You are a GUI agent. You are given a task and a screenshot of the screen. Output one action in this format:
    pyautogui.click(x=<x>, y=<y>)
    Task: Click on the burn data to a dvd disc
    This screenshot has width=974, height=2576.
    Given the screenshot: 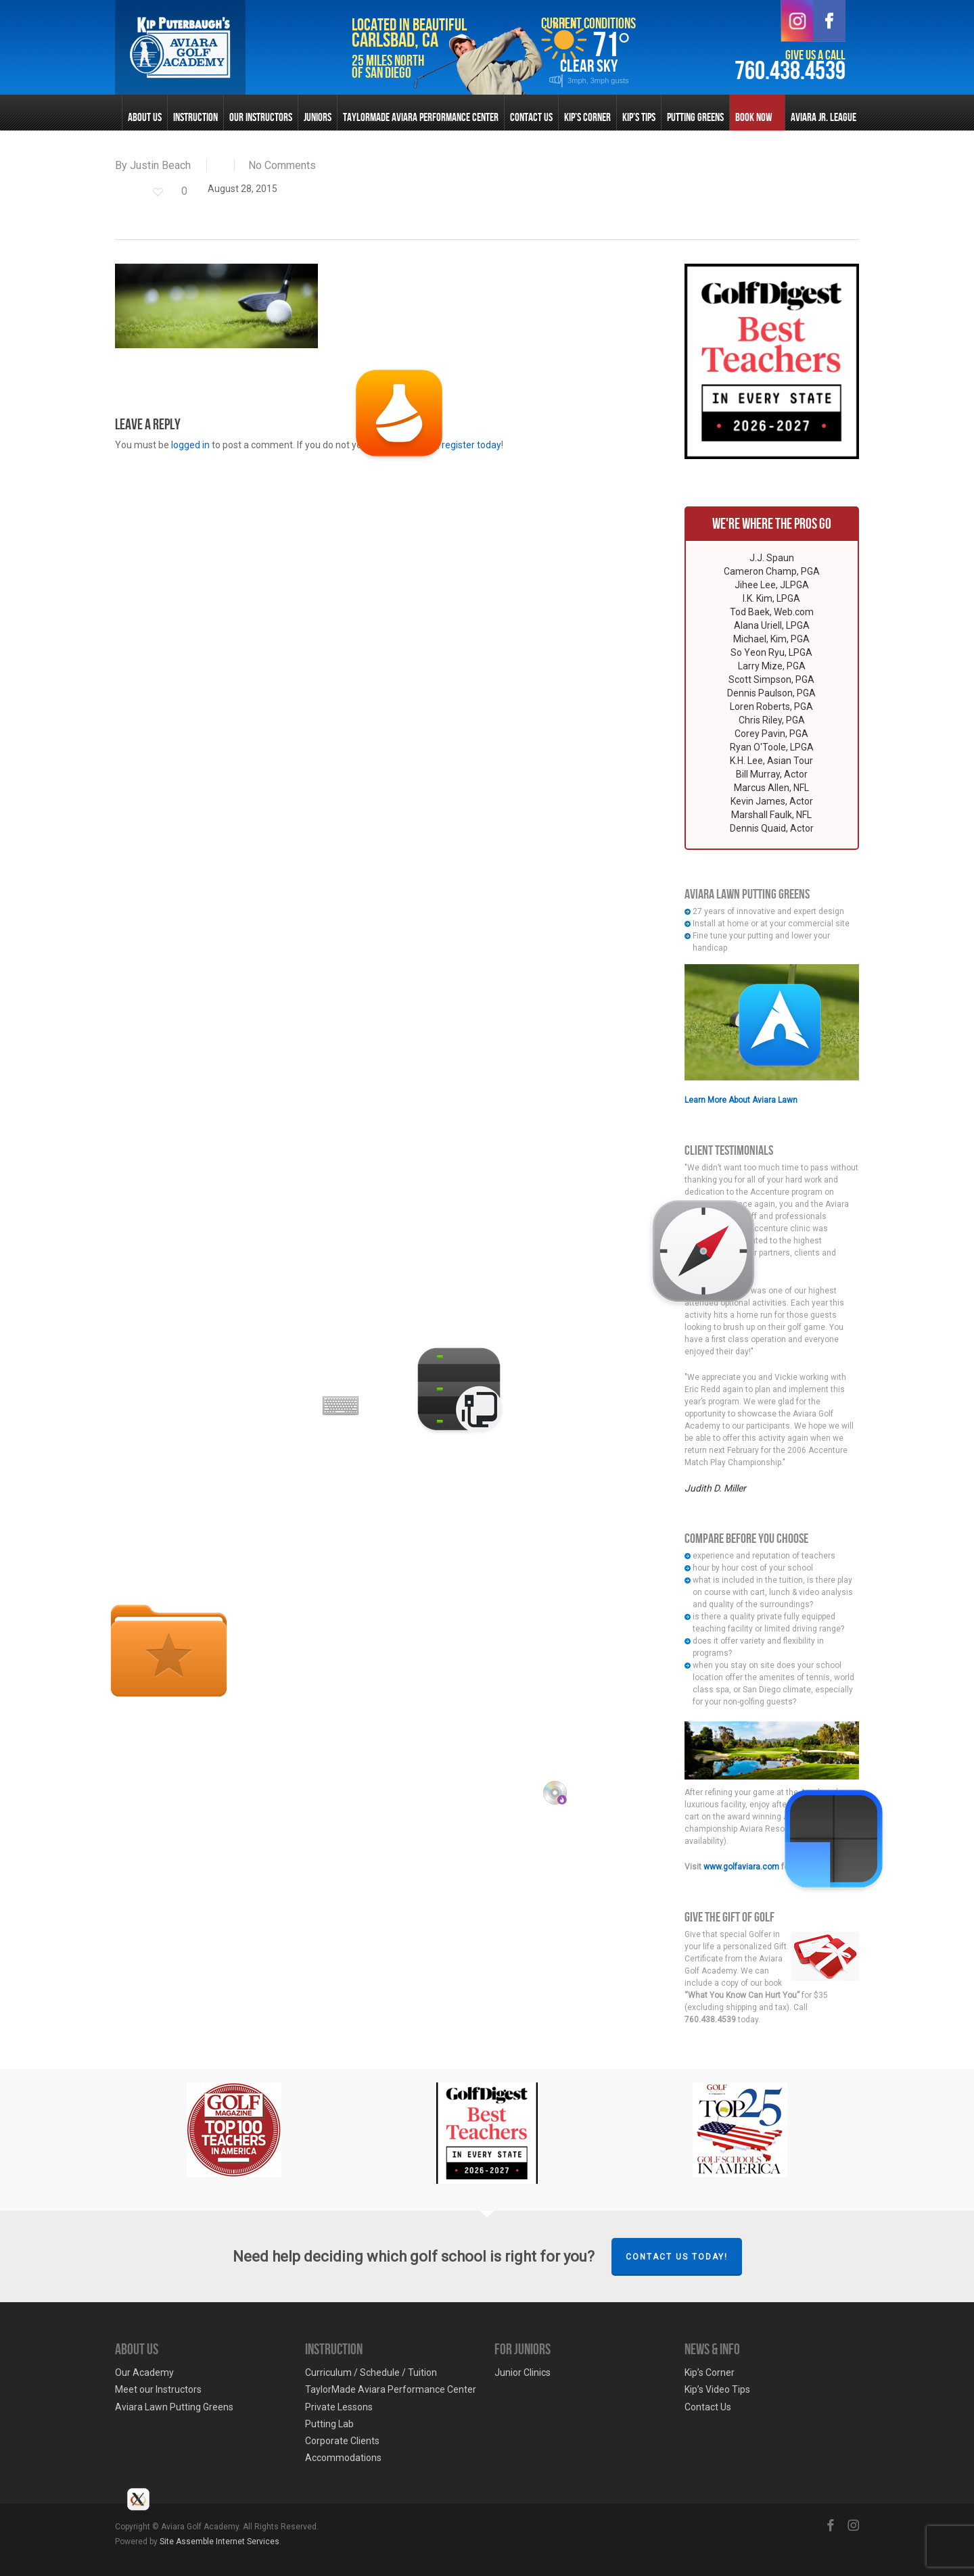 What is the action you would take?
    pyautogui.click(x=555, y=1792)
    